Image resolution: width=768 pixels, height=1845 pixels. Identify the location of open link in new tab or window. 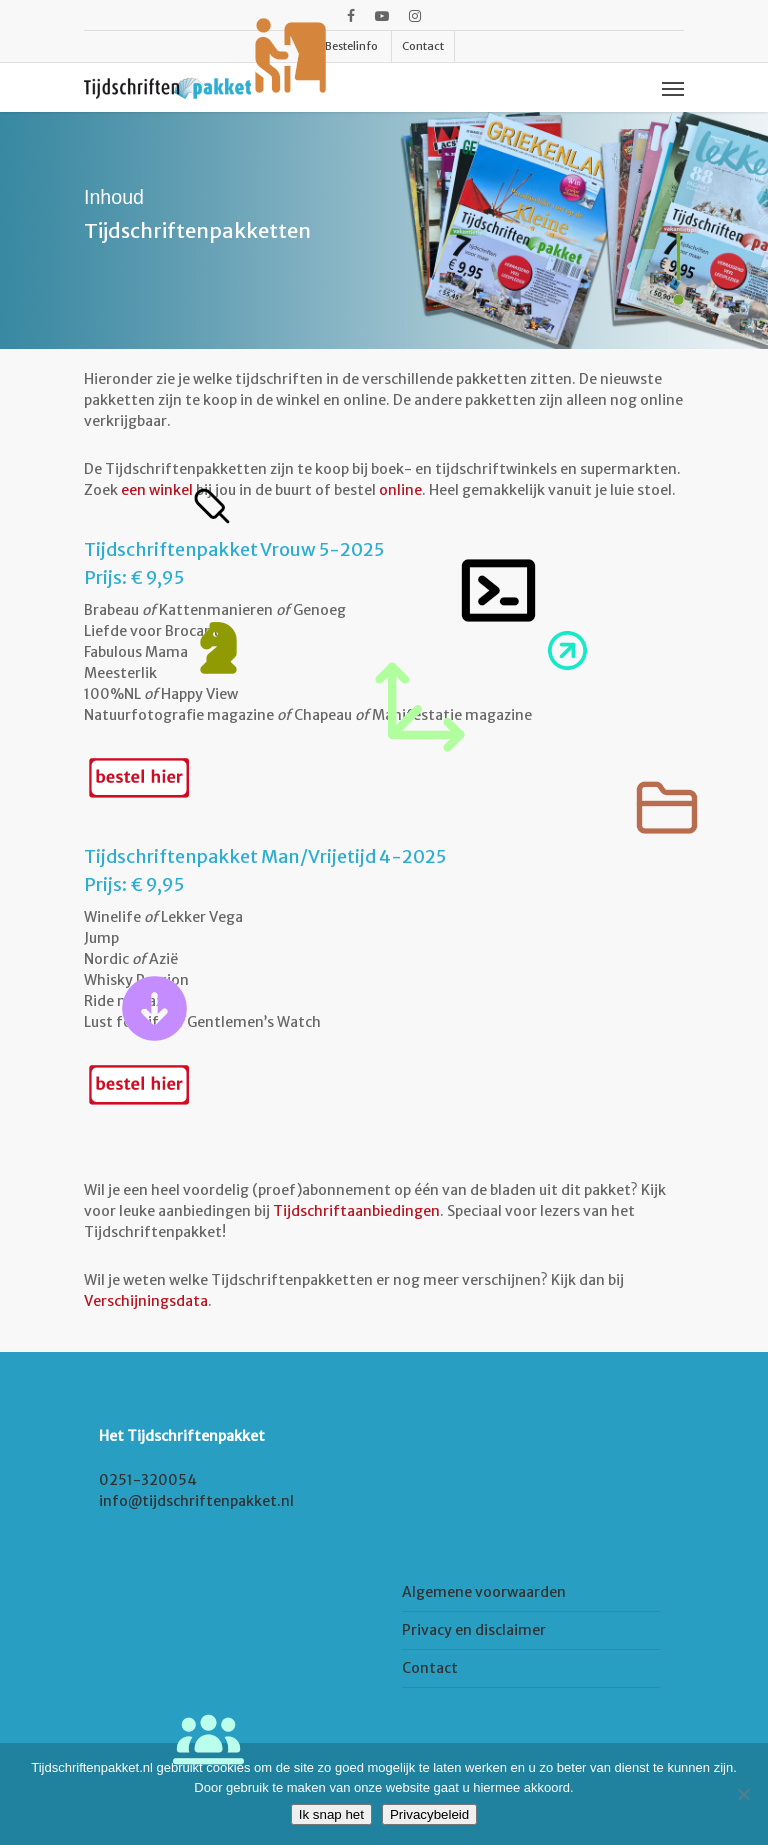
(567, 650).